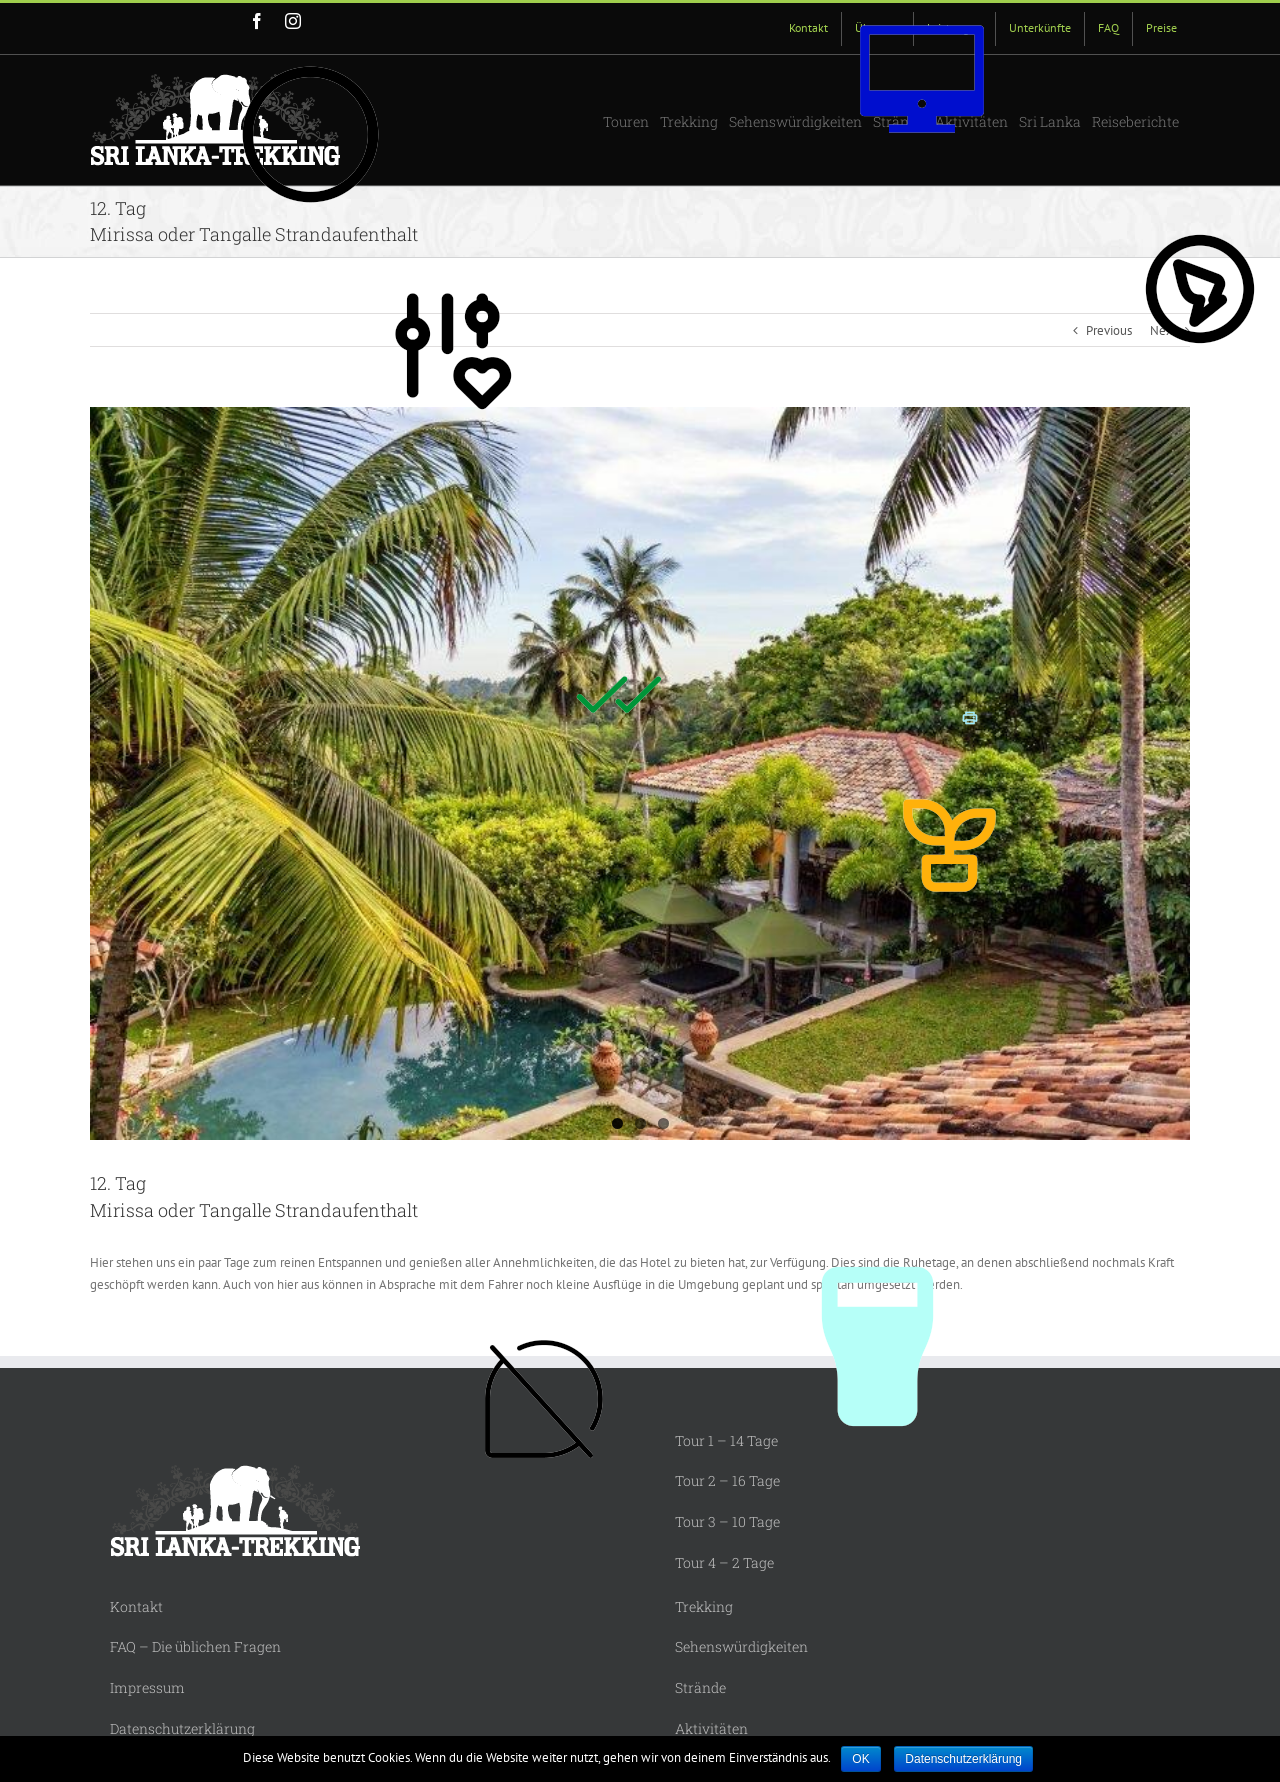 The width and height of the screenshot is (1280, 1782). What do you see at coordinates (447, 345) in the screenshot?
I see `customize favorite or liked item settings` at bounding box center [447, 345].